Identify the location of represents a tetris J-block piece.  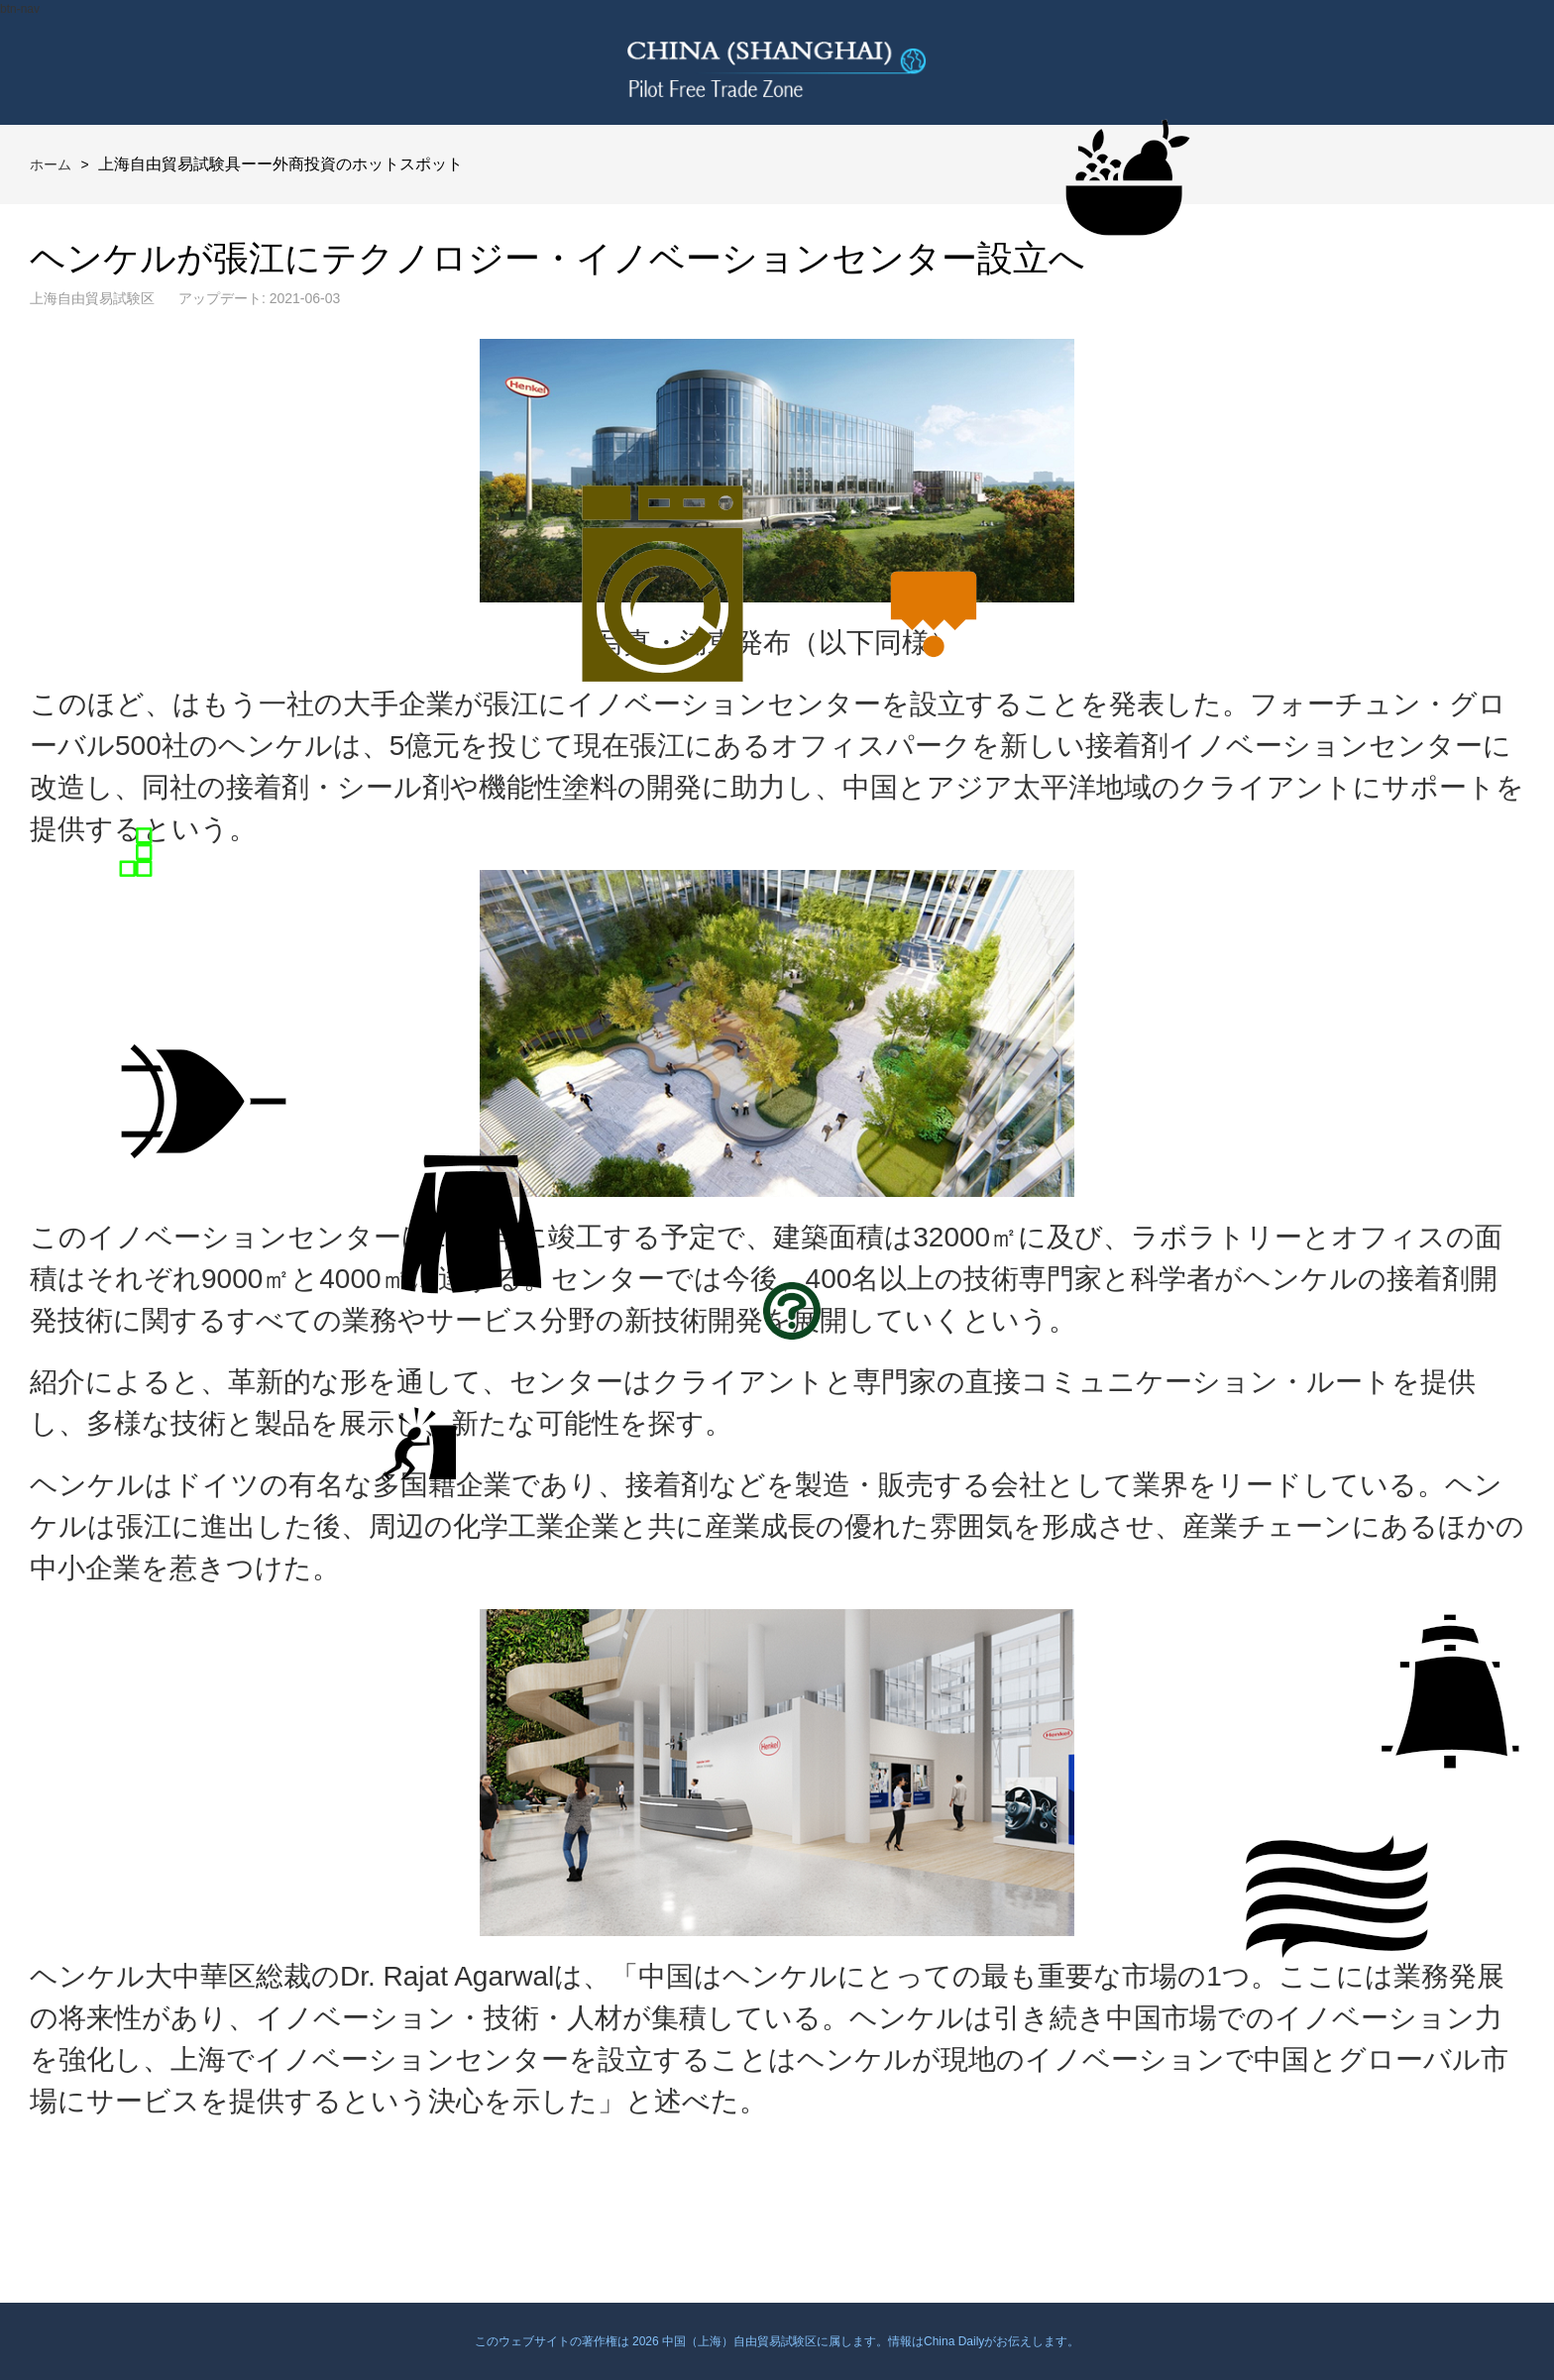
(136, 852).